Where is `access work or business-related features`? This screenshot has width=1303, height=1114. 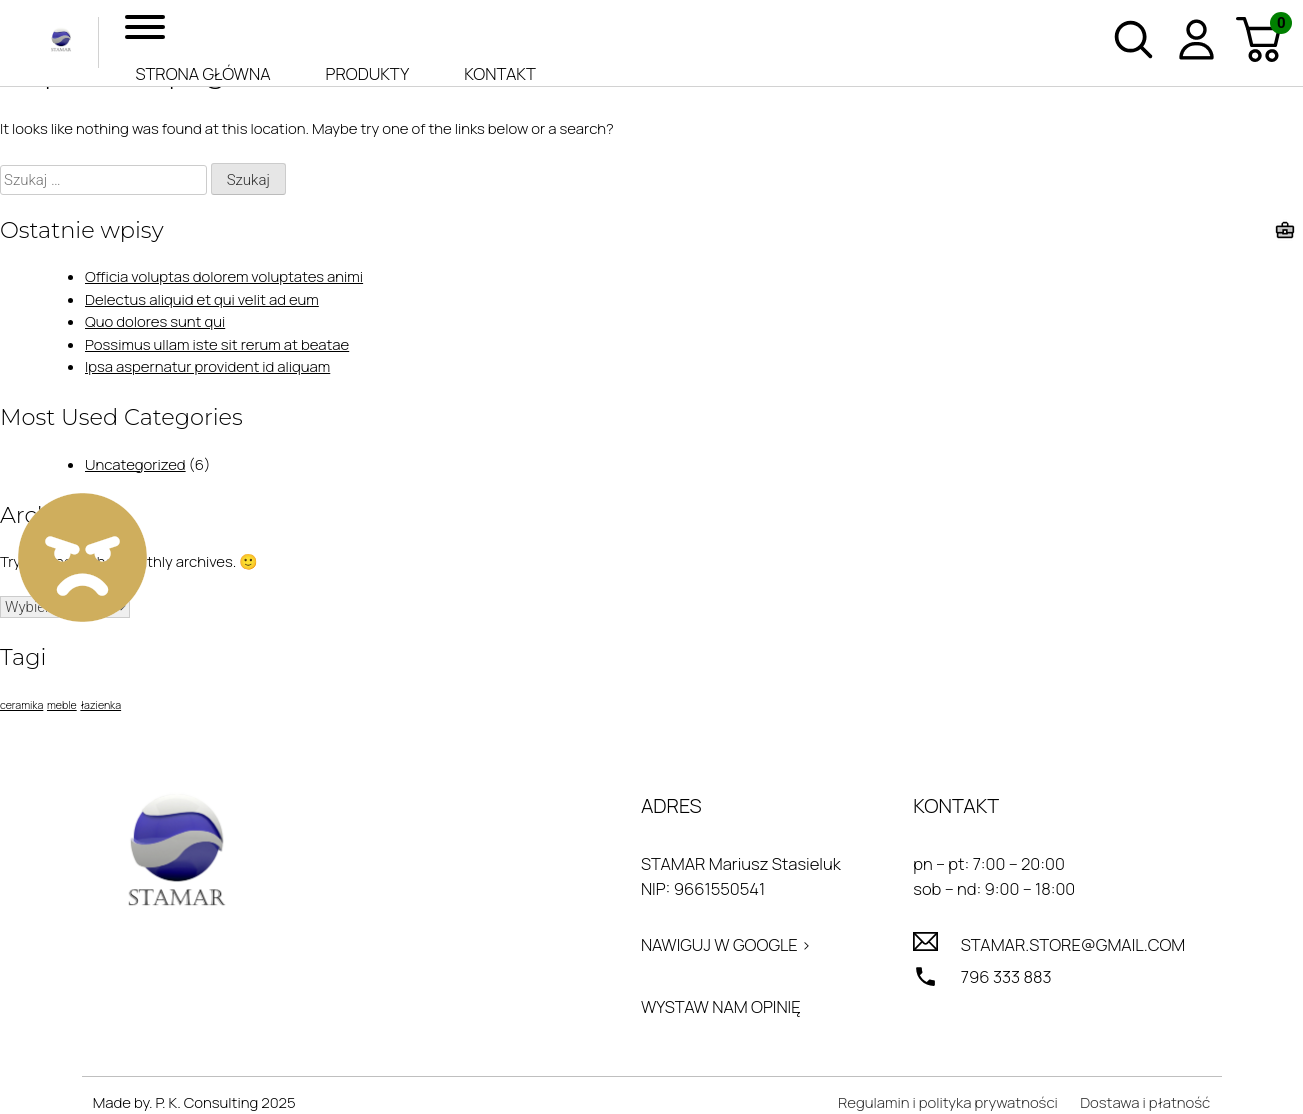
access work or business-related features is located at coordinates (1285, 230).